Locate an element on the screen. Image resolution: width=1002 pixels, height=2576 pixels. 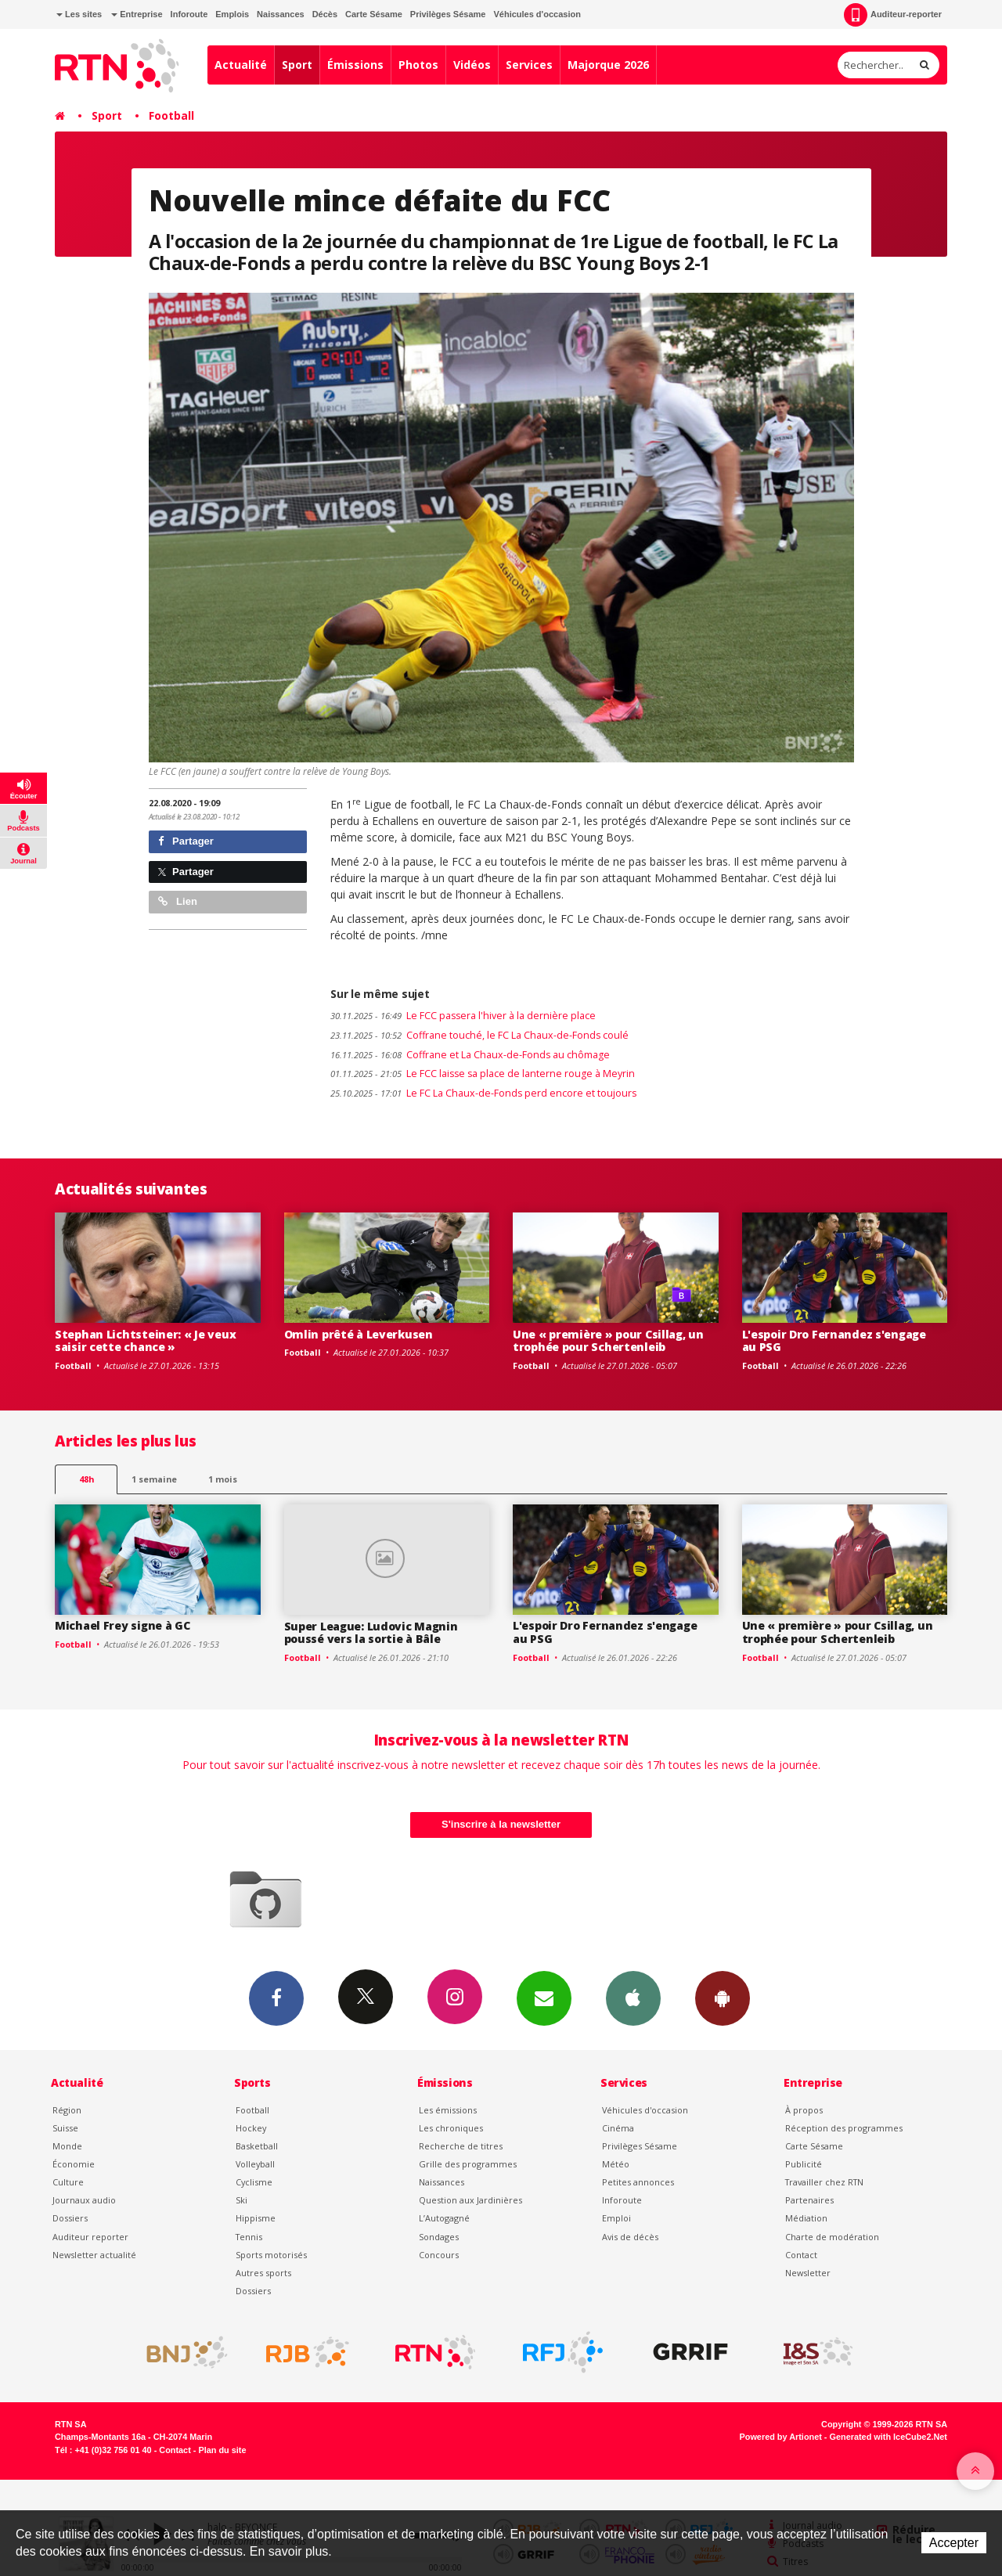
folder containing bootstrap framework files is located at coordinates (681, 1295).